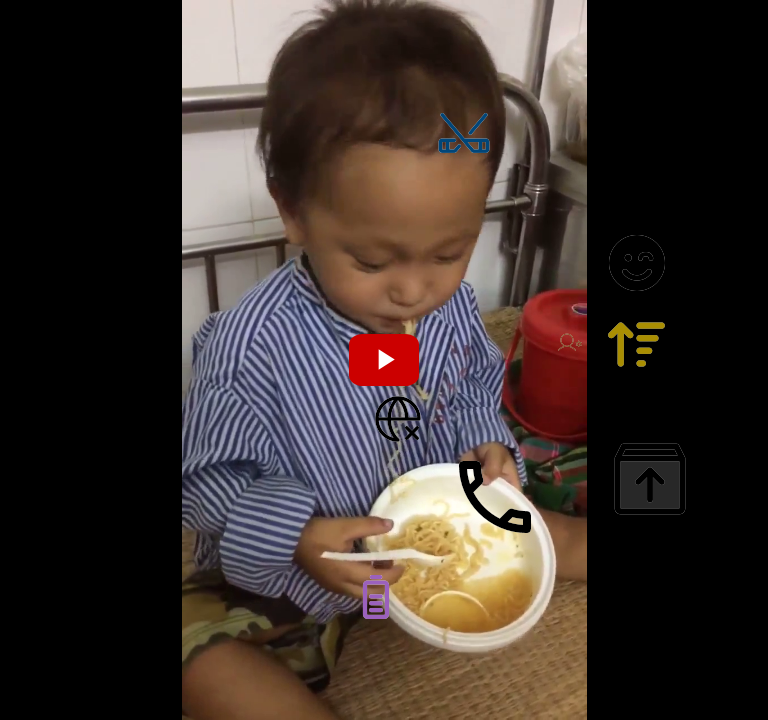 This screenshot has width=768, height=720. What do you see at coordinates (650, 479) in the screenshot?
I see `upload or export a package` at bounding box center [650, 479].